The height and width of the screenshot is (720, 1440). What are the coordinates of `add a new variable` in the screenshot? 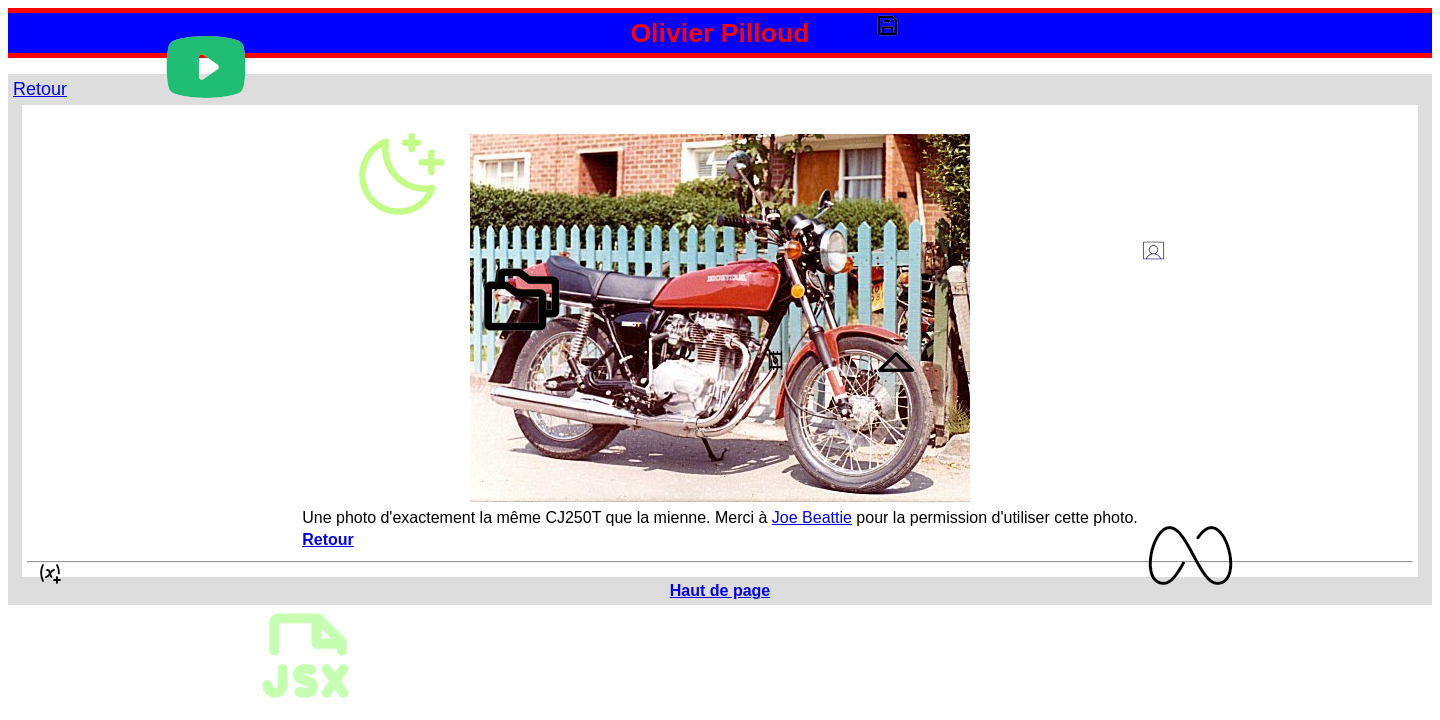 It's located at (50, 573).